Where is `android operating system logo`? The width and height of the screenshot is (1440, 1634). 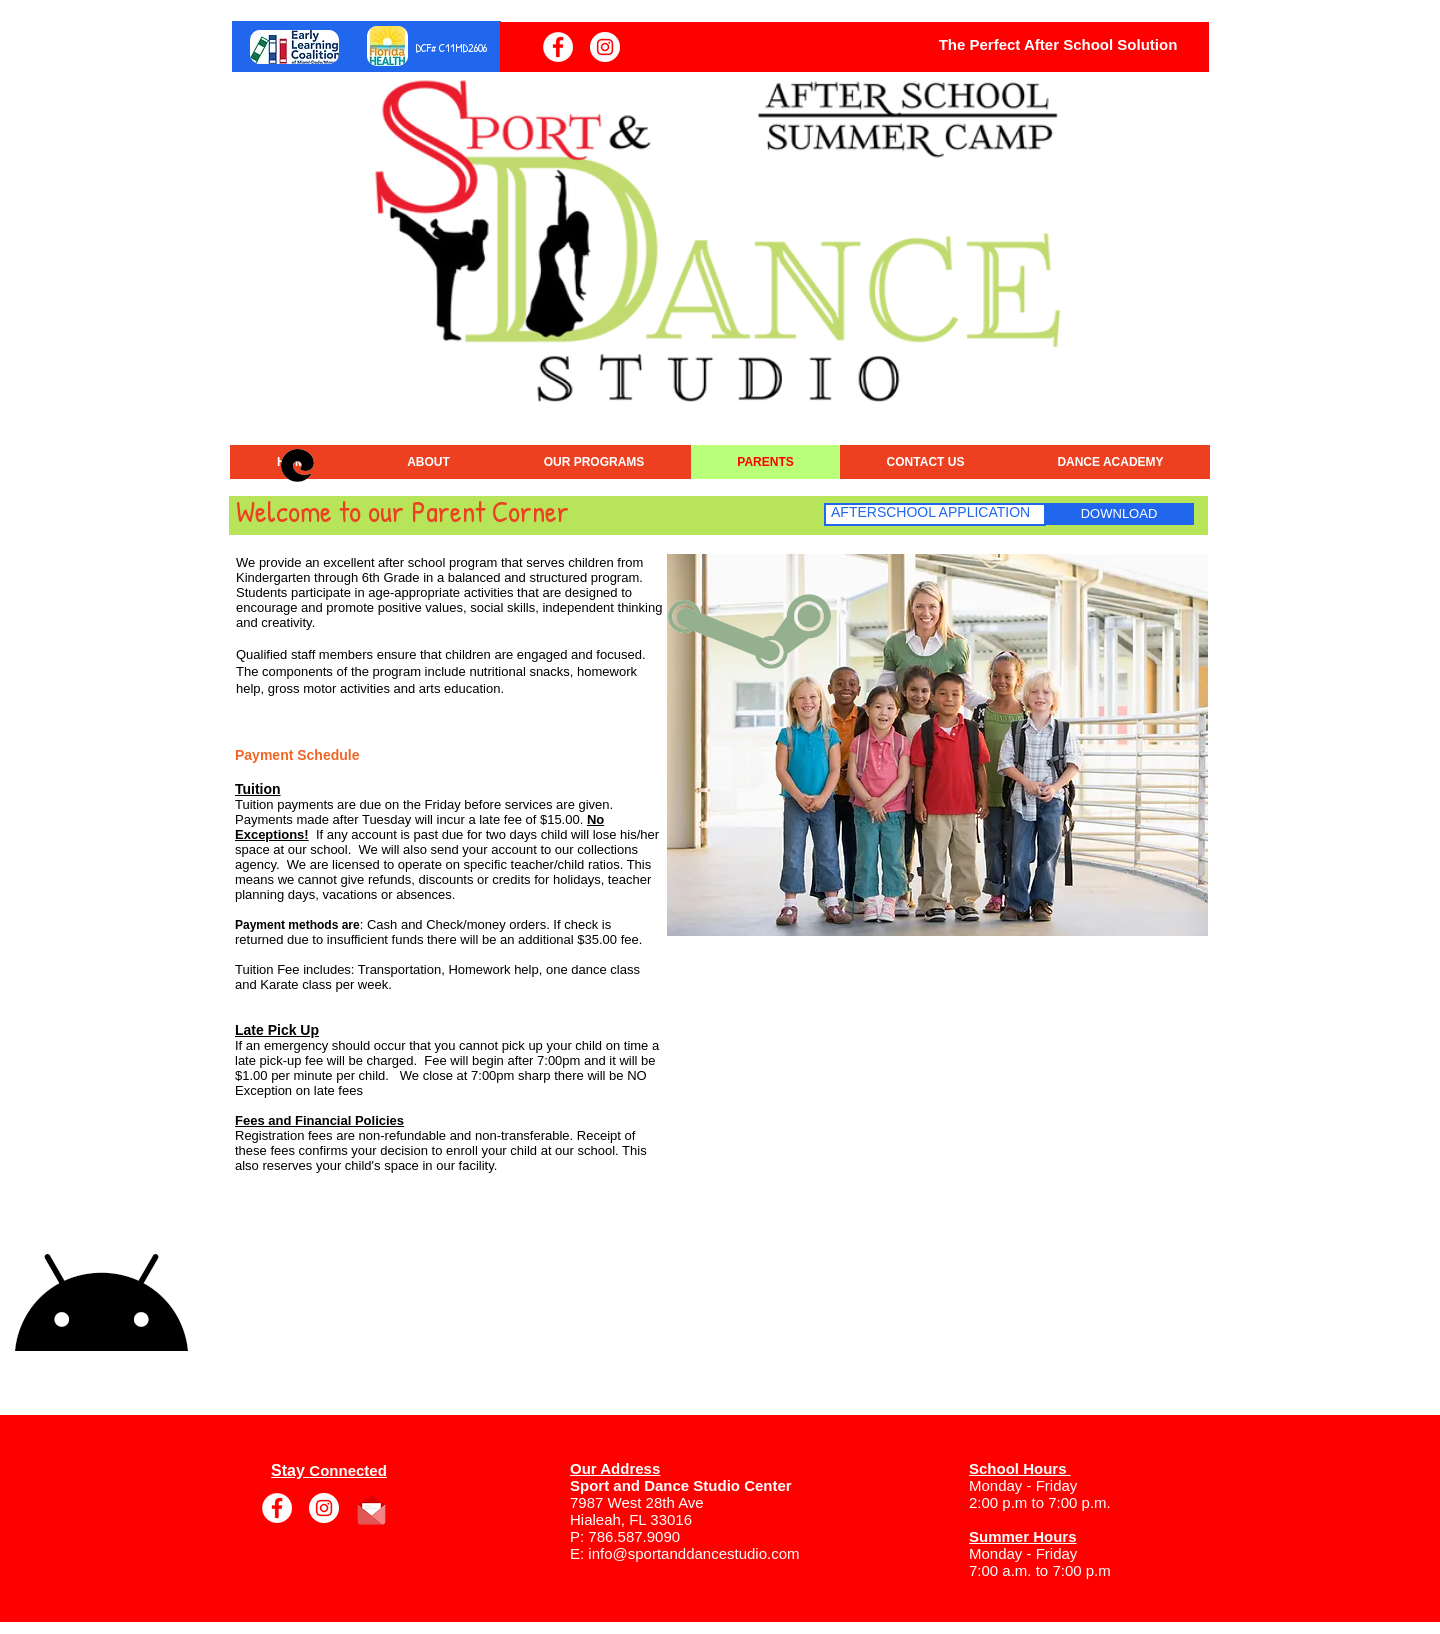 android operating system logo is located at coordinates (101, 1302).